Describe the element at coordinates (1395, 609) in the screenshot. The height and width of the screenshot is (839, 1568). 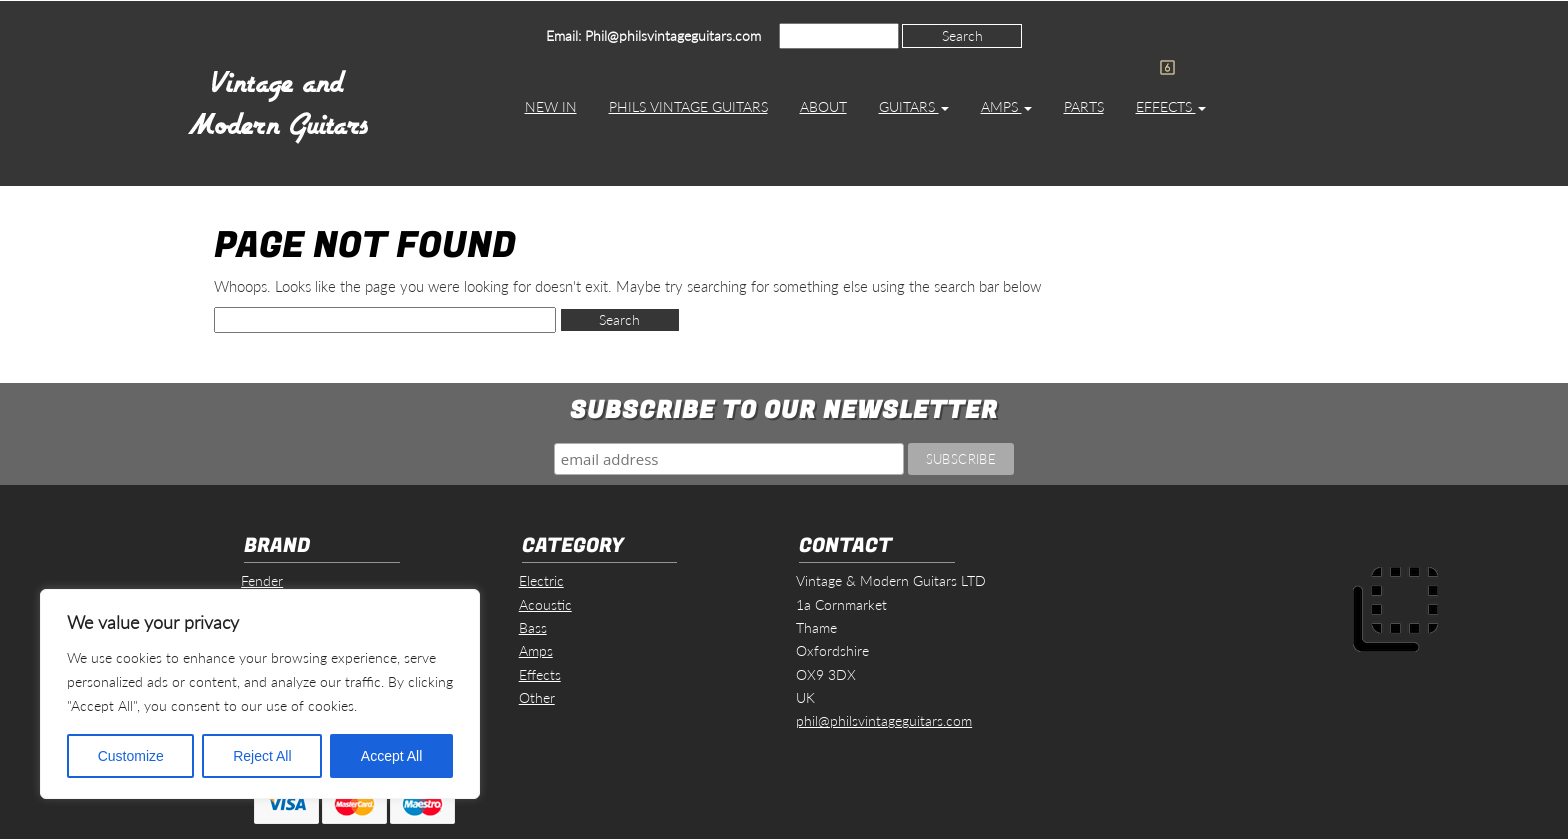
I see `send layer to back` at that location.